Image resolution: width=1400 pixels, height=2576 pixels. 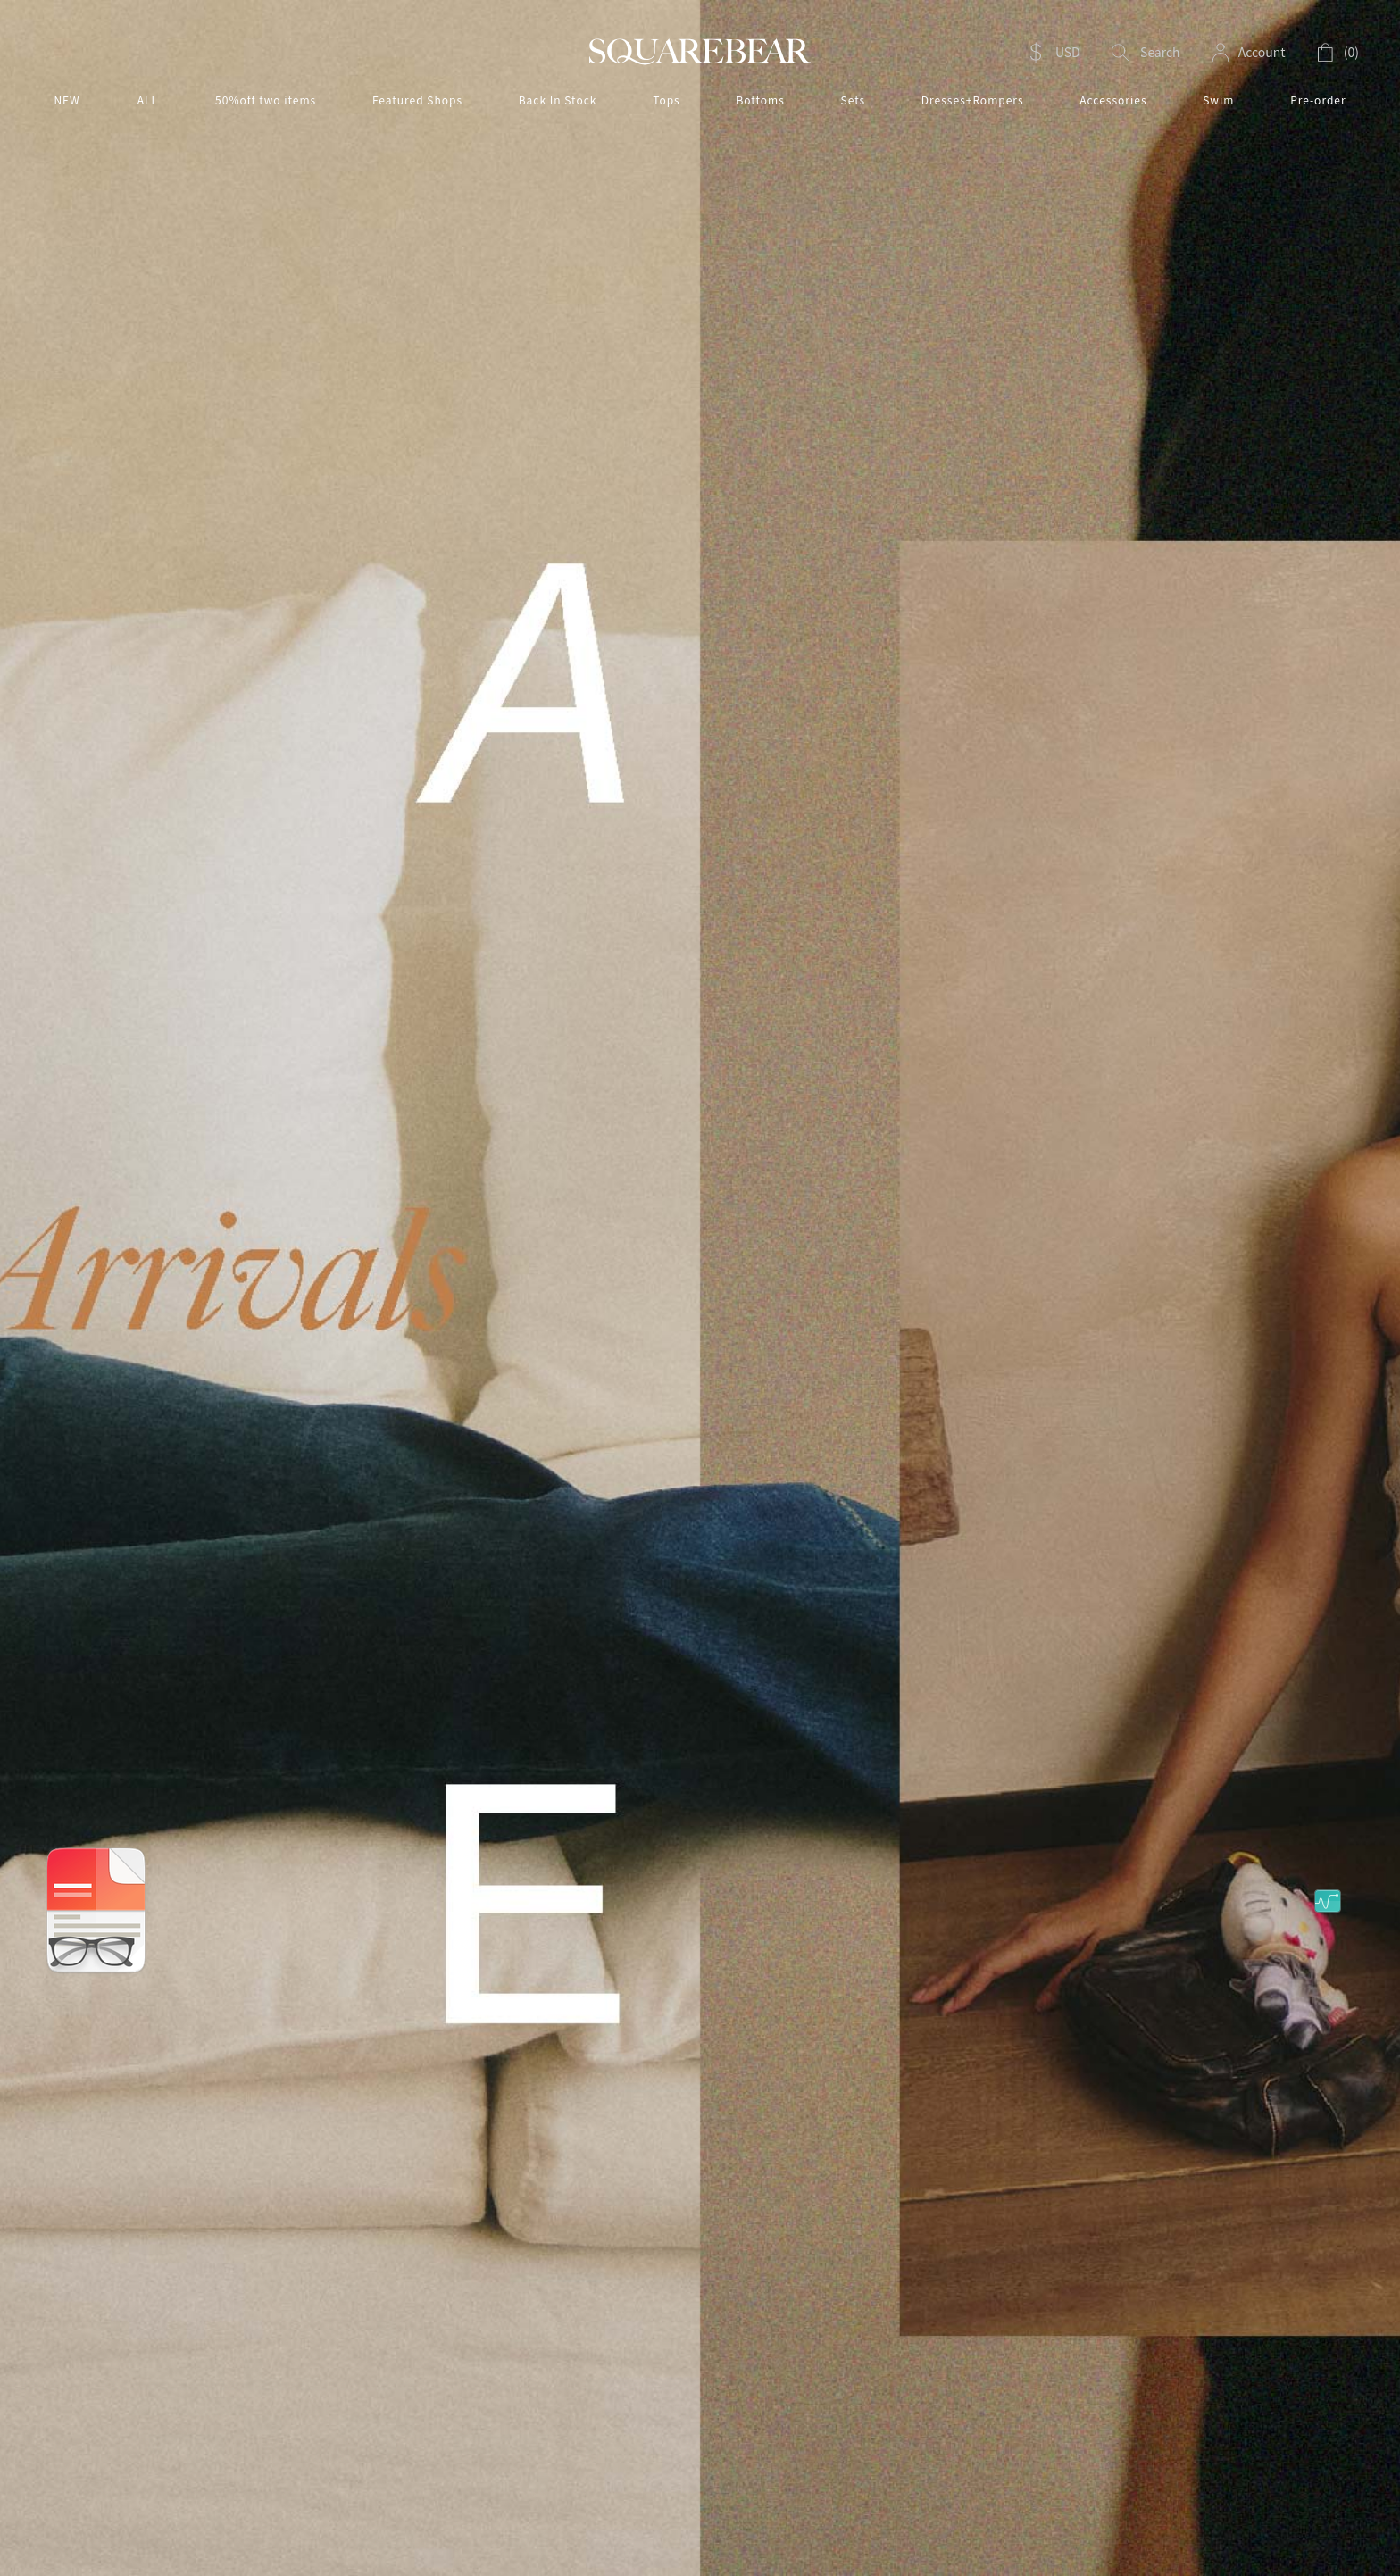 What do you see at coordinates (1328, 1901) in the screenshot?
I see `open psensor temperature monitoring app` at bounding box center [1328, 1901].